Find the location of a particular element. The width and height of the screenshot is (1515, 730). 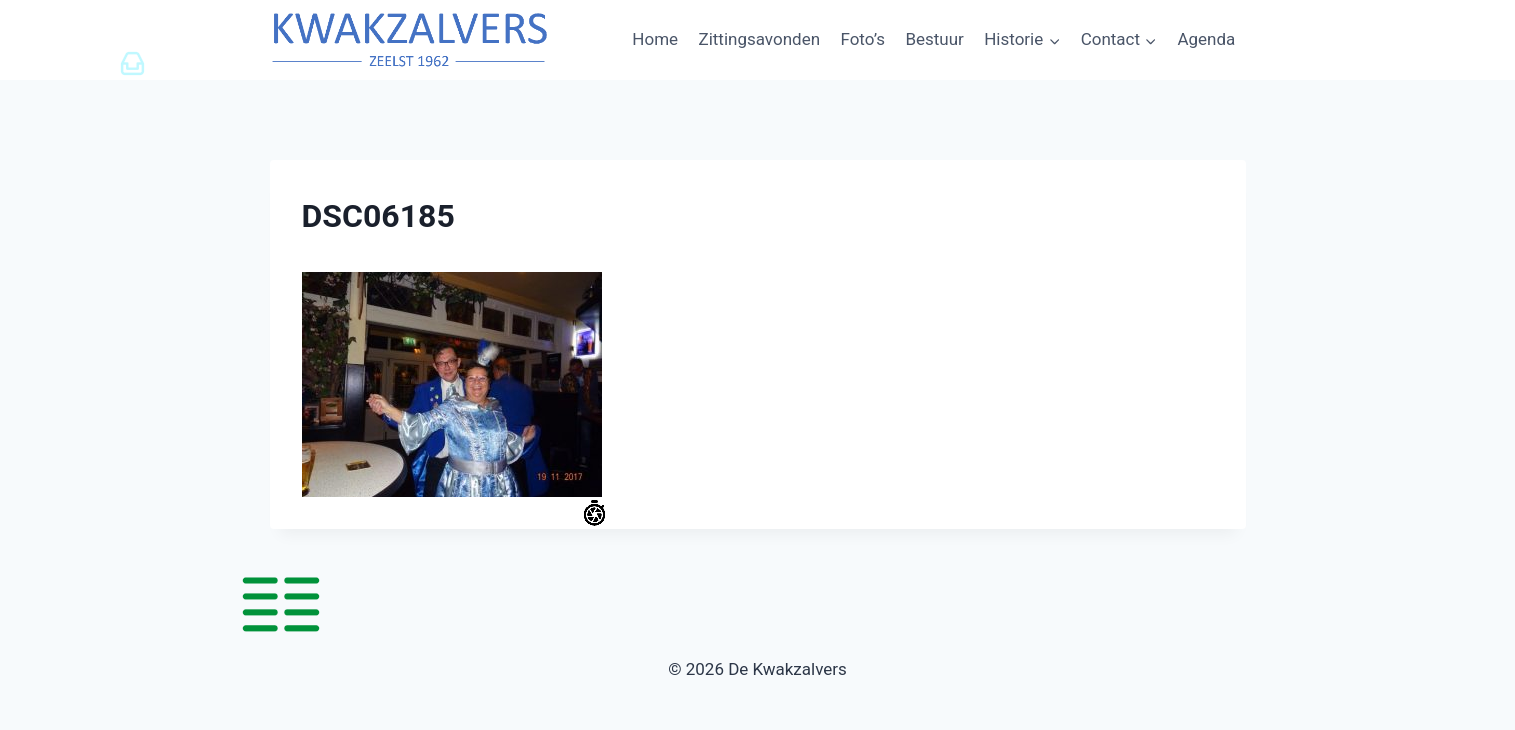

switch to multi-column text layout is located at coordinates (281, 606).